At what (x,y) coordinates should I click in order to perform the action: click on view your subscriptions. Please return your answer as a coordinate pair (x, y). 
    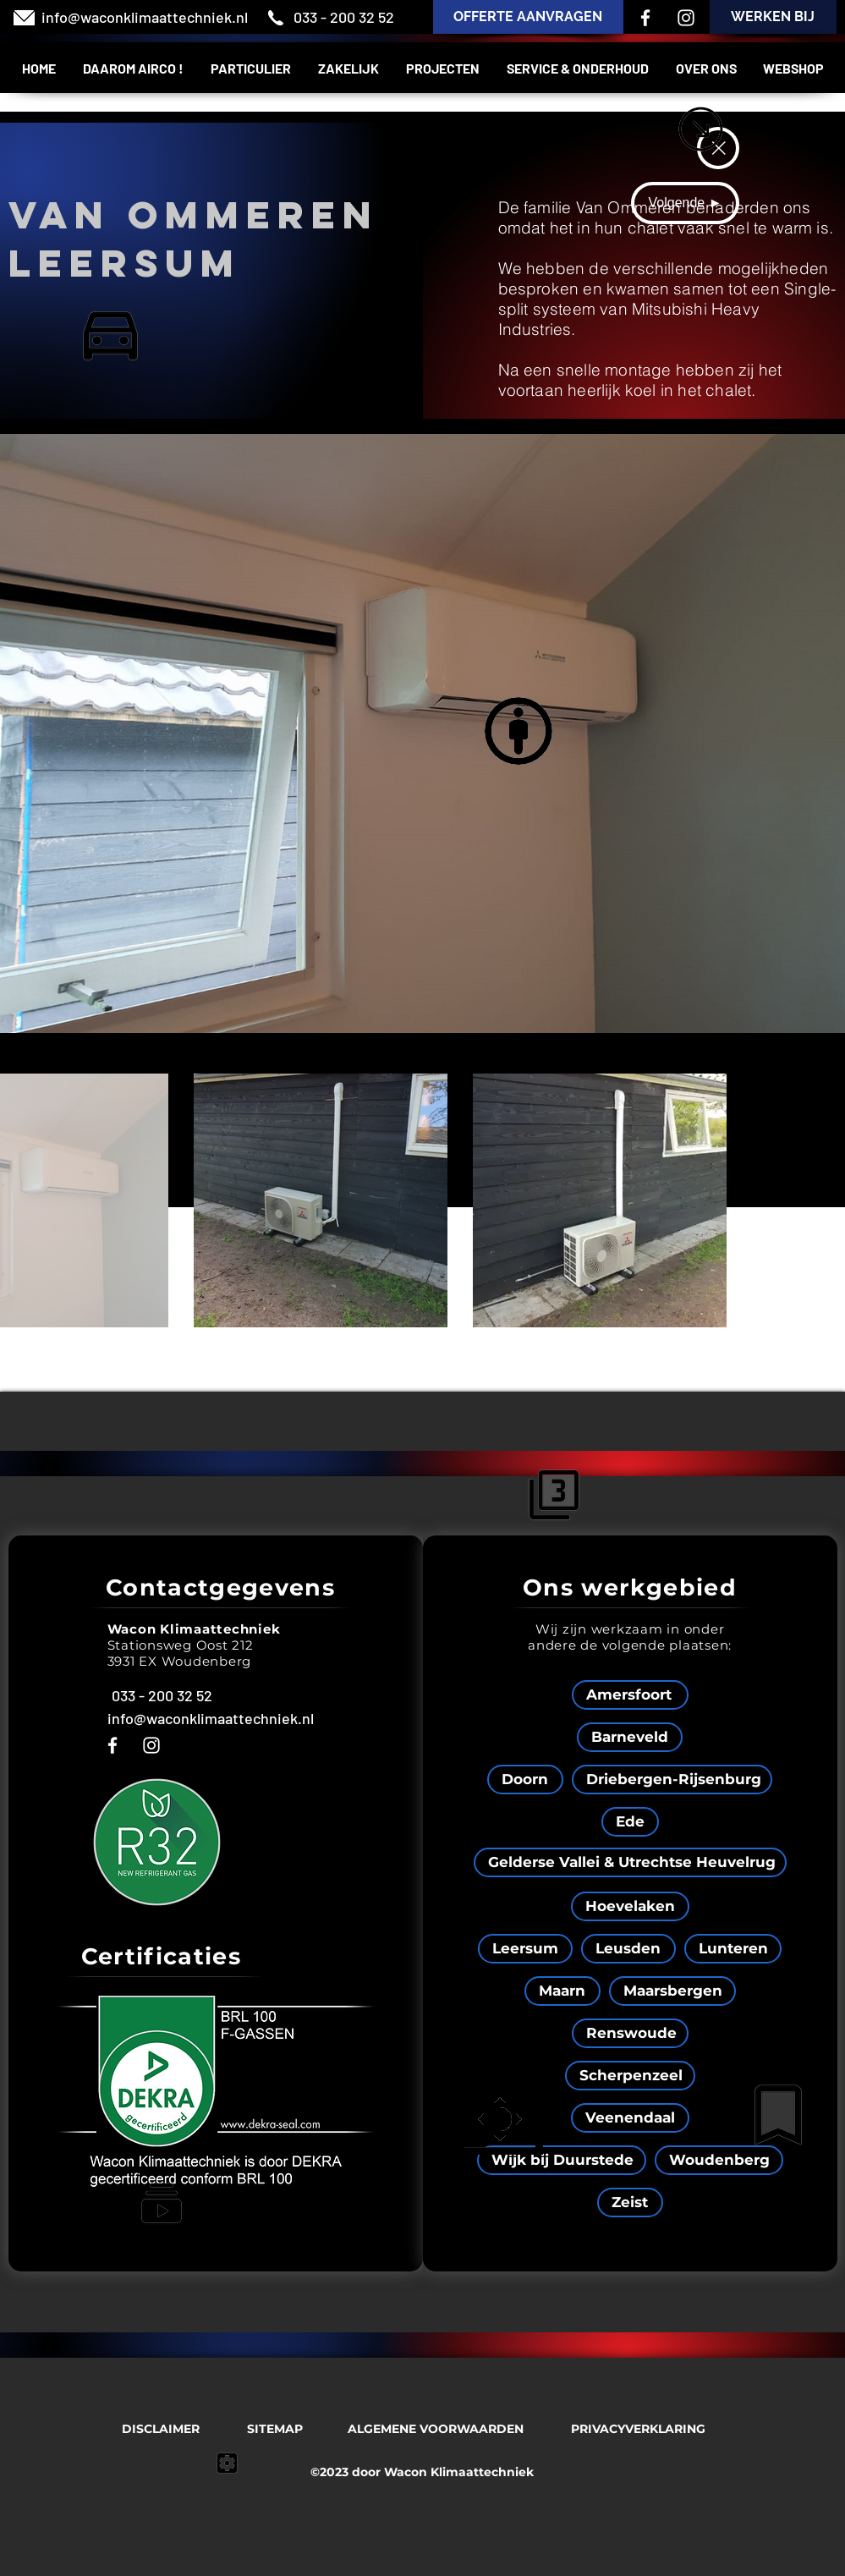
    Looking at the image, I should click on (162, 2203).